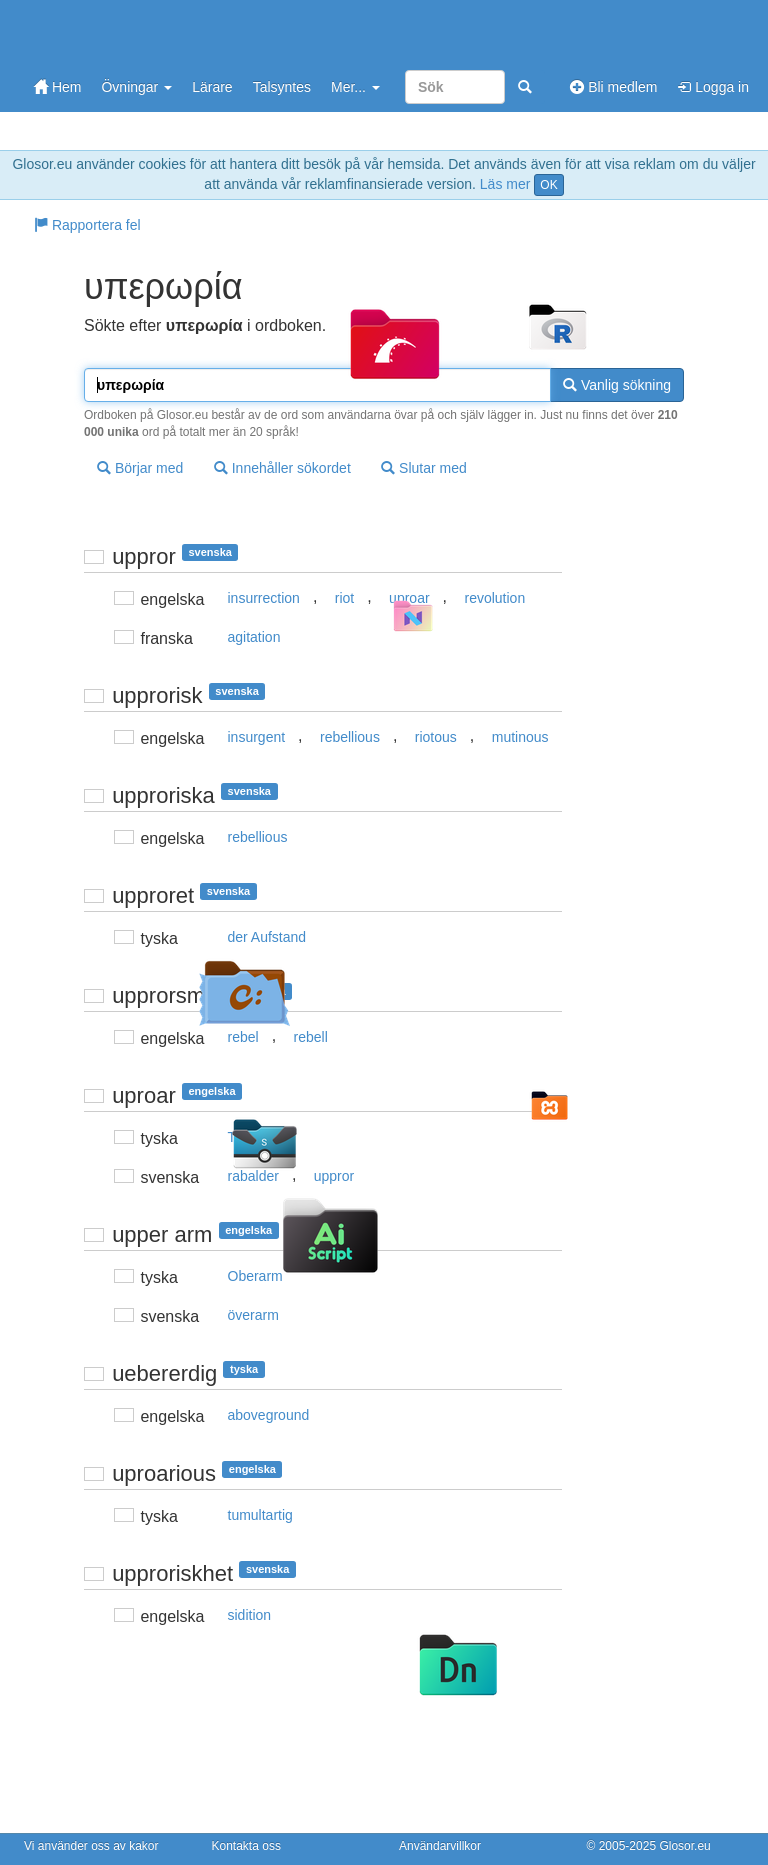 Image resolution: width=768 pixels, height=1865 pixels. Describe the element at coordinates (557, 328) in the screenshot. I see `open folder containing R project files` at that location.